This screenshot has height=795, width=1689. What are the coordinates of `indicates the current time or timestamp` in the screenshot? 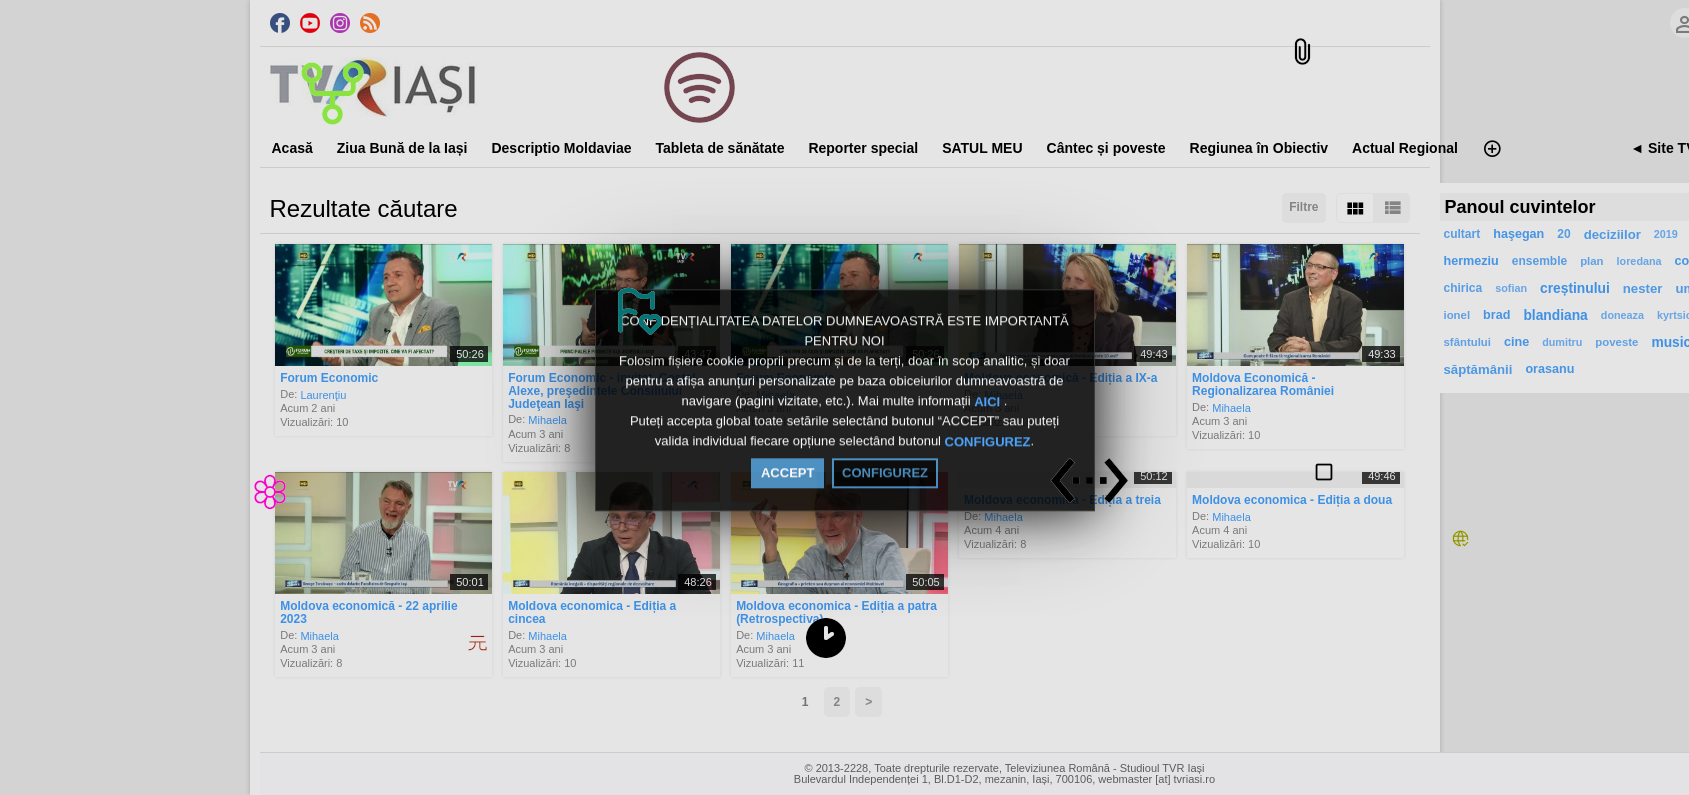 It's located at (826, 638).